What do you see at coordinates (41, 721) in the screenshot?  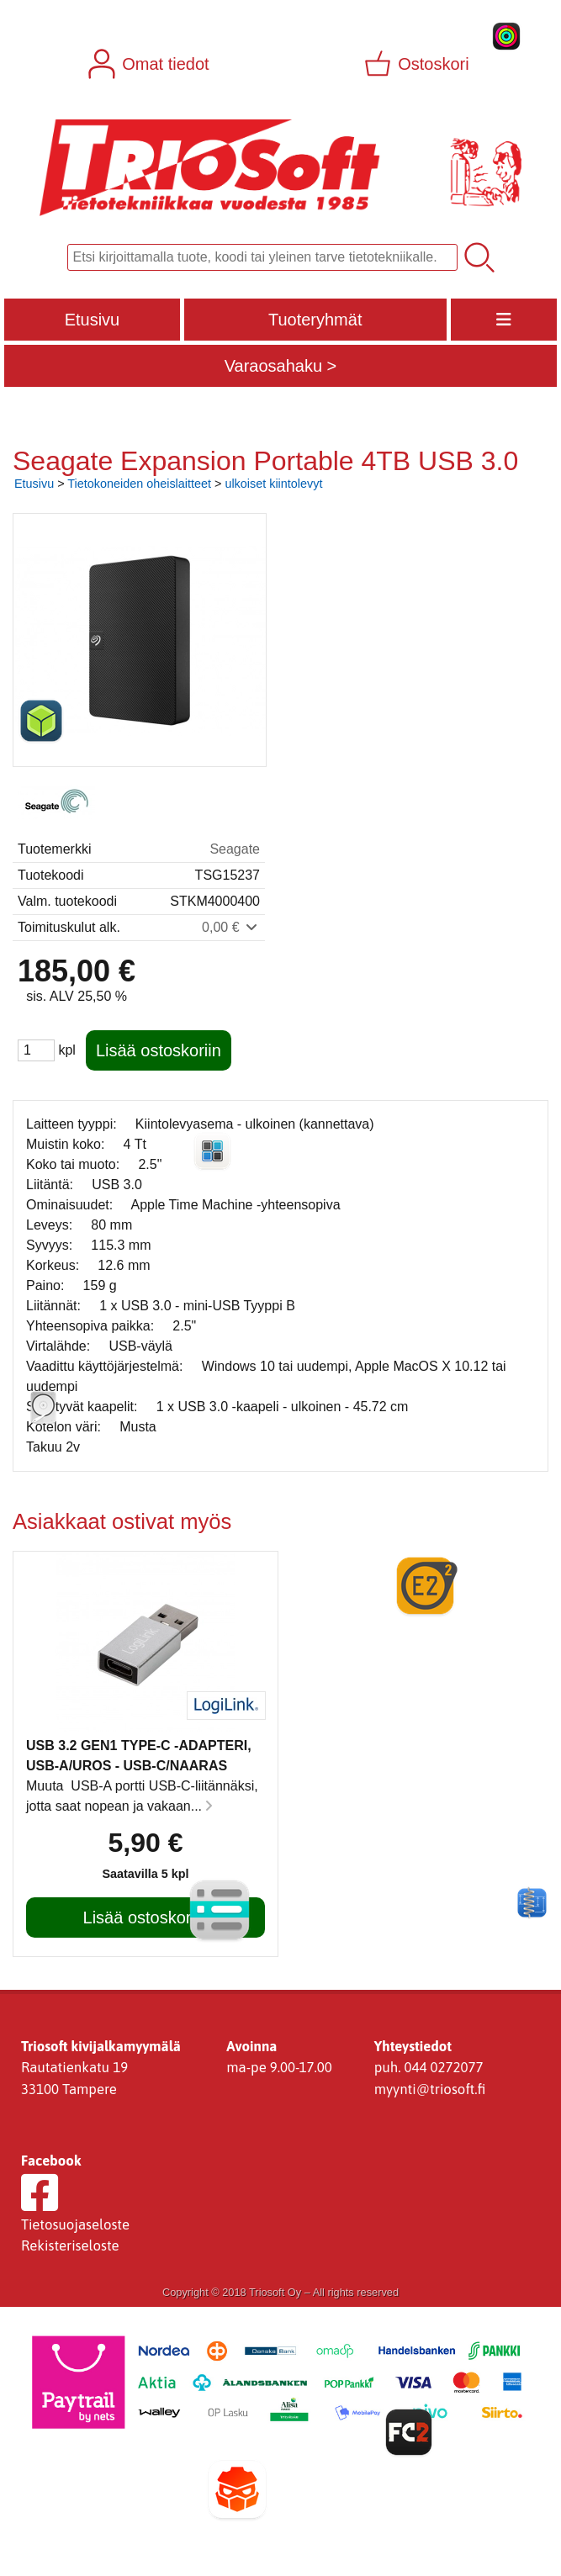 I see `open balenaEtcher to flash OS images to drives` at bounding box center [41, 721].